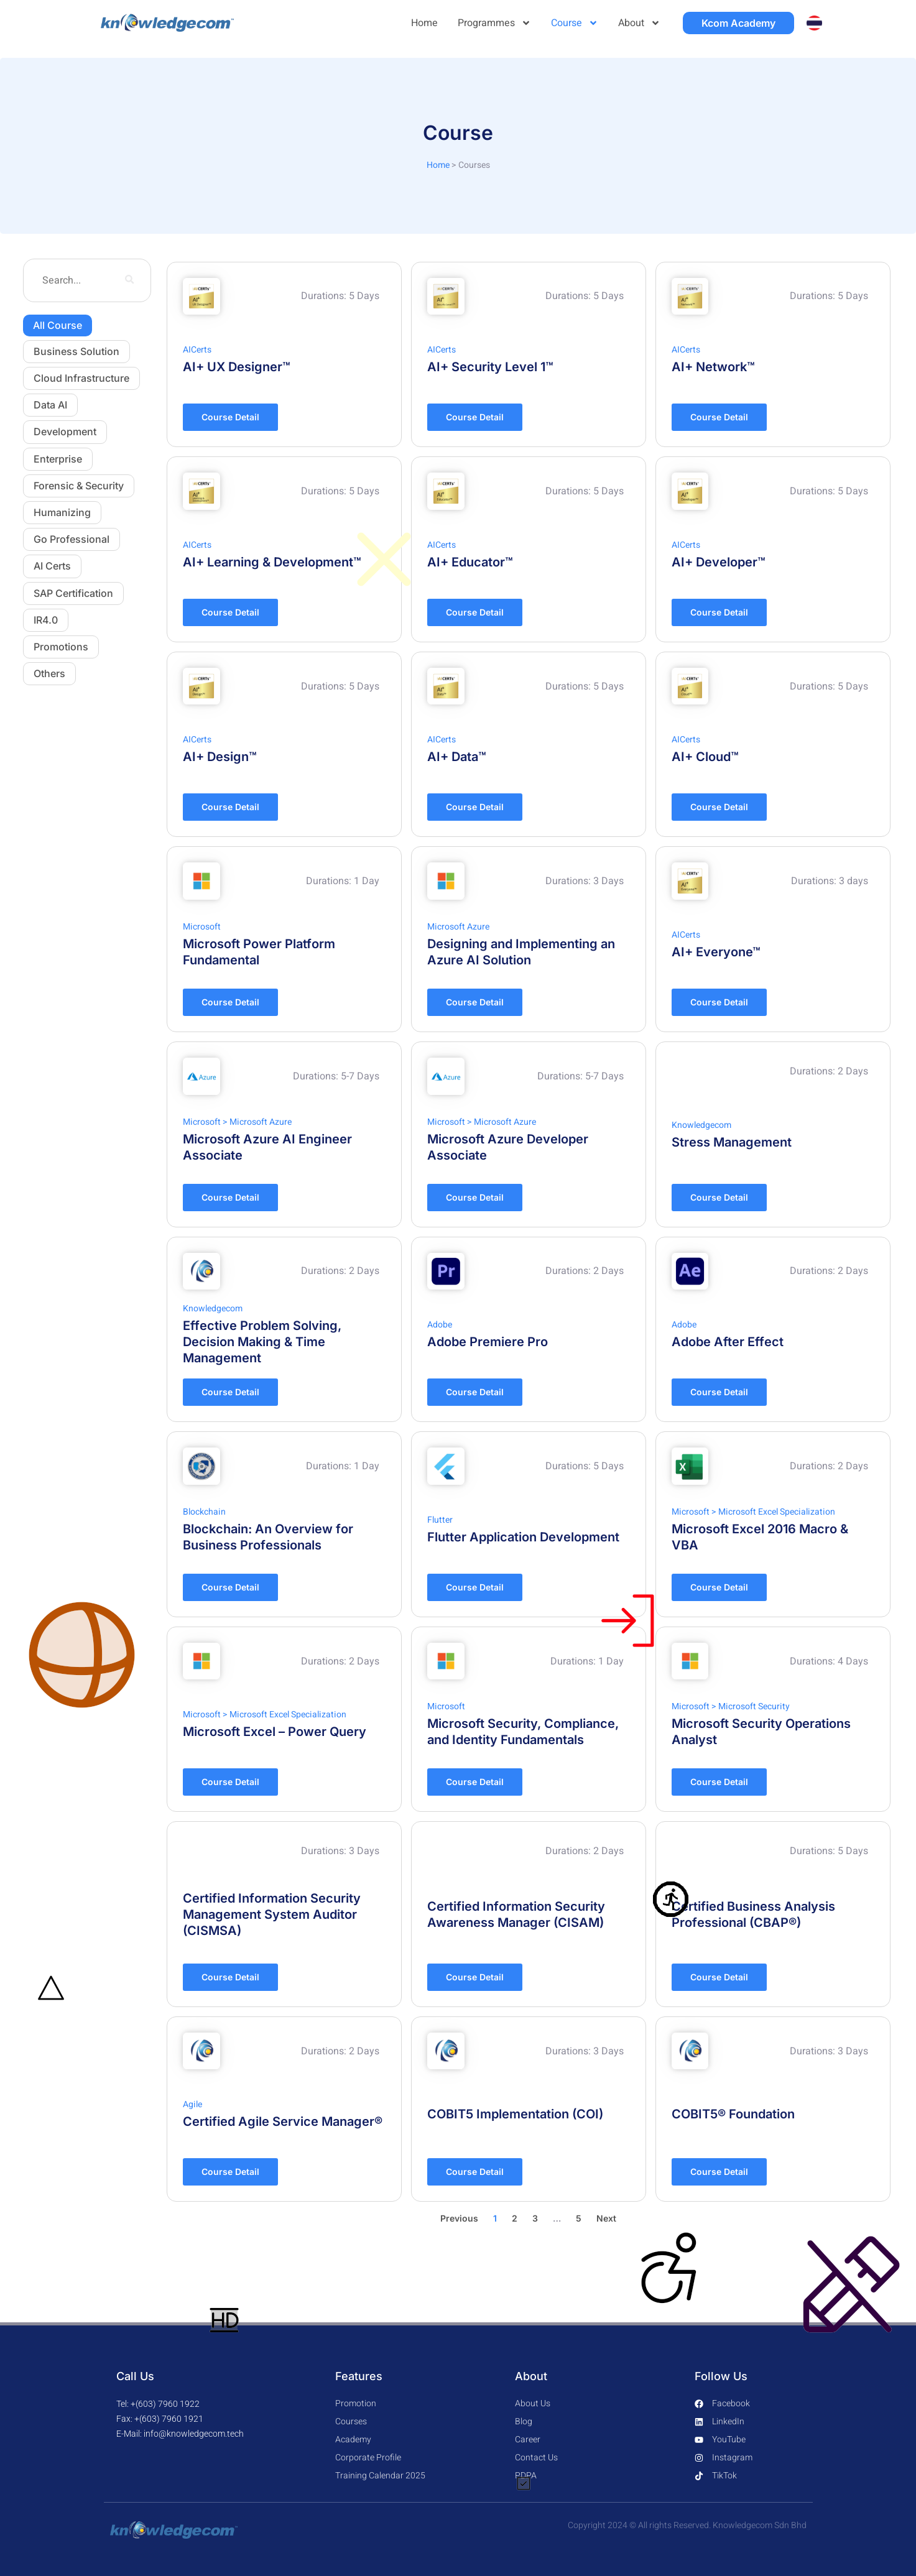 Image resolution: width=916 pixels, height=2576 pixels. I want to click on indicates wheelchair accessible route or facility, so click(670, 2269).